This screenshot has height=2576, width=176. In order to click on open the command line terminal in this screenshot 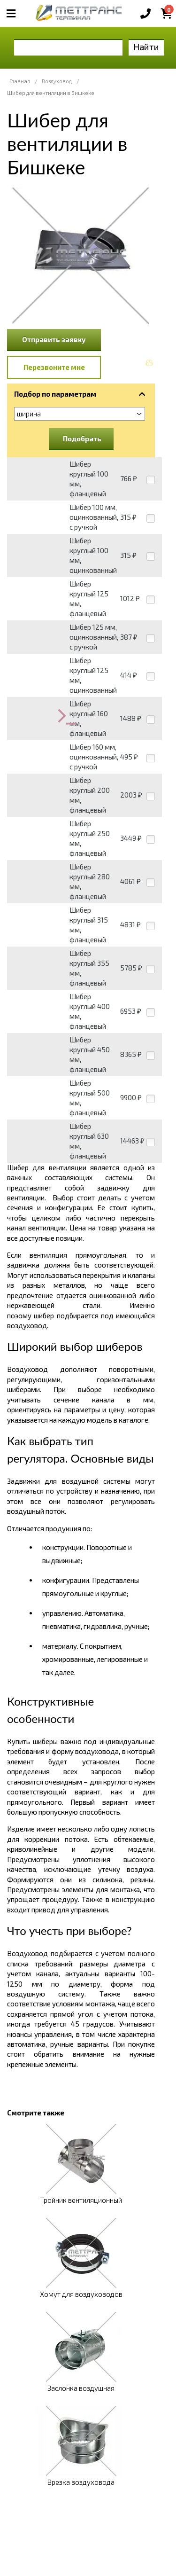, I will do `click(67, 716)`.